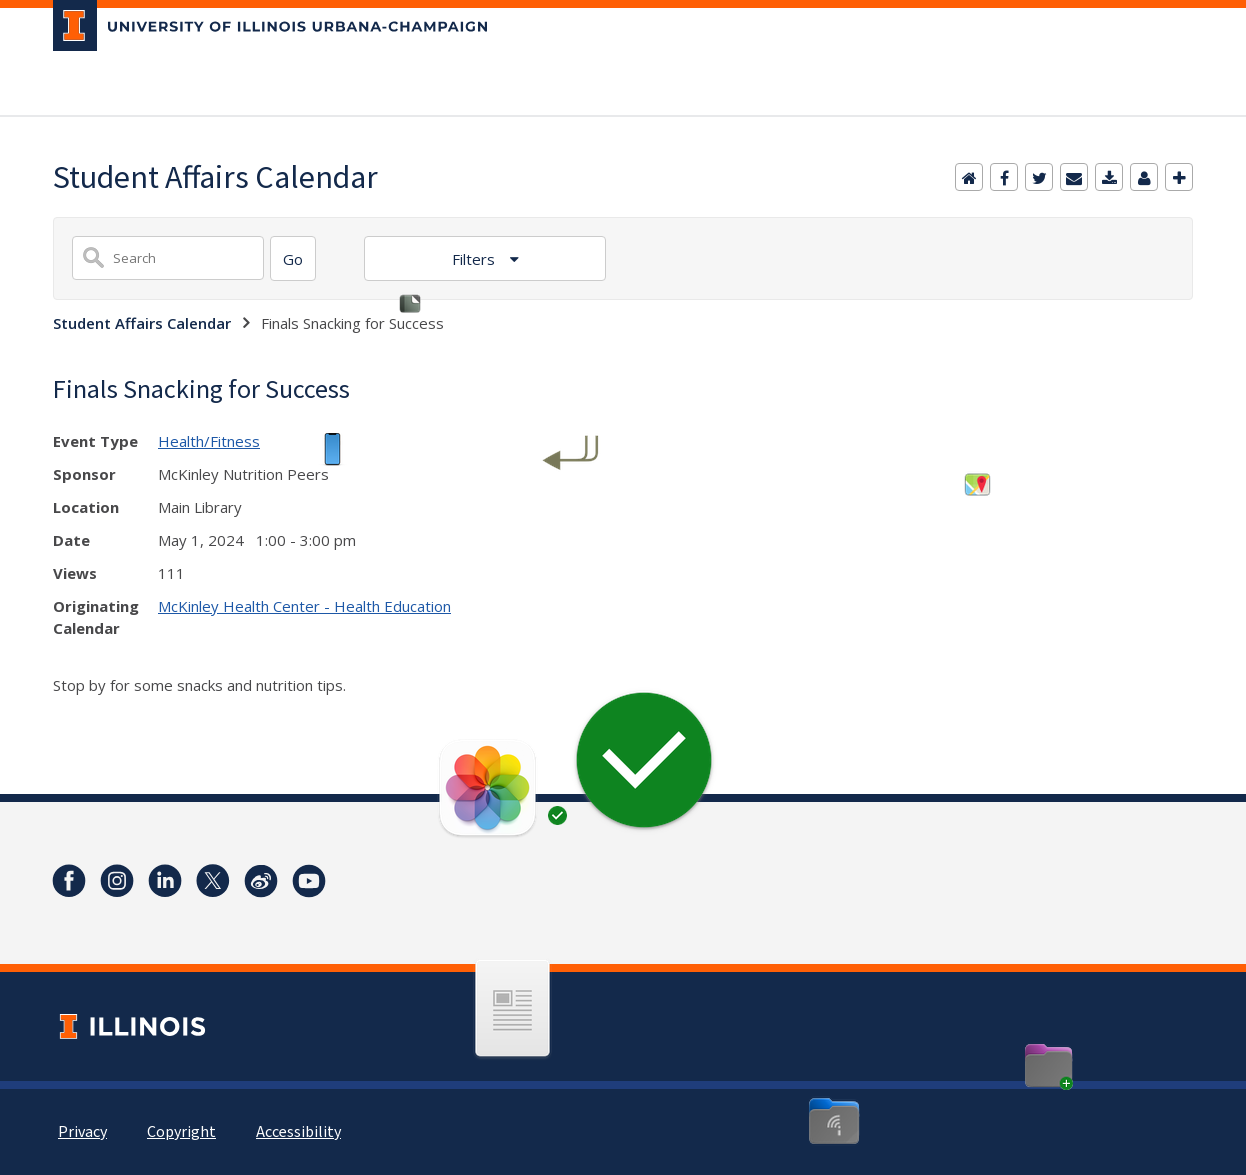 The image size is (1246, 1175). Describe the element at coordinates (410, 303) in the screenshot. I see `change desktop wallpaper settings` at that location.